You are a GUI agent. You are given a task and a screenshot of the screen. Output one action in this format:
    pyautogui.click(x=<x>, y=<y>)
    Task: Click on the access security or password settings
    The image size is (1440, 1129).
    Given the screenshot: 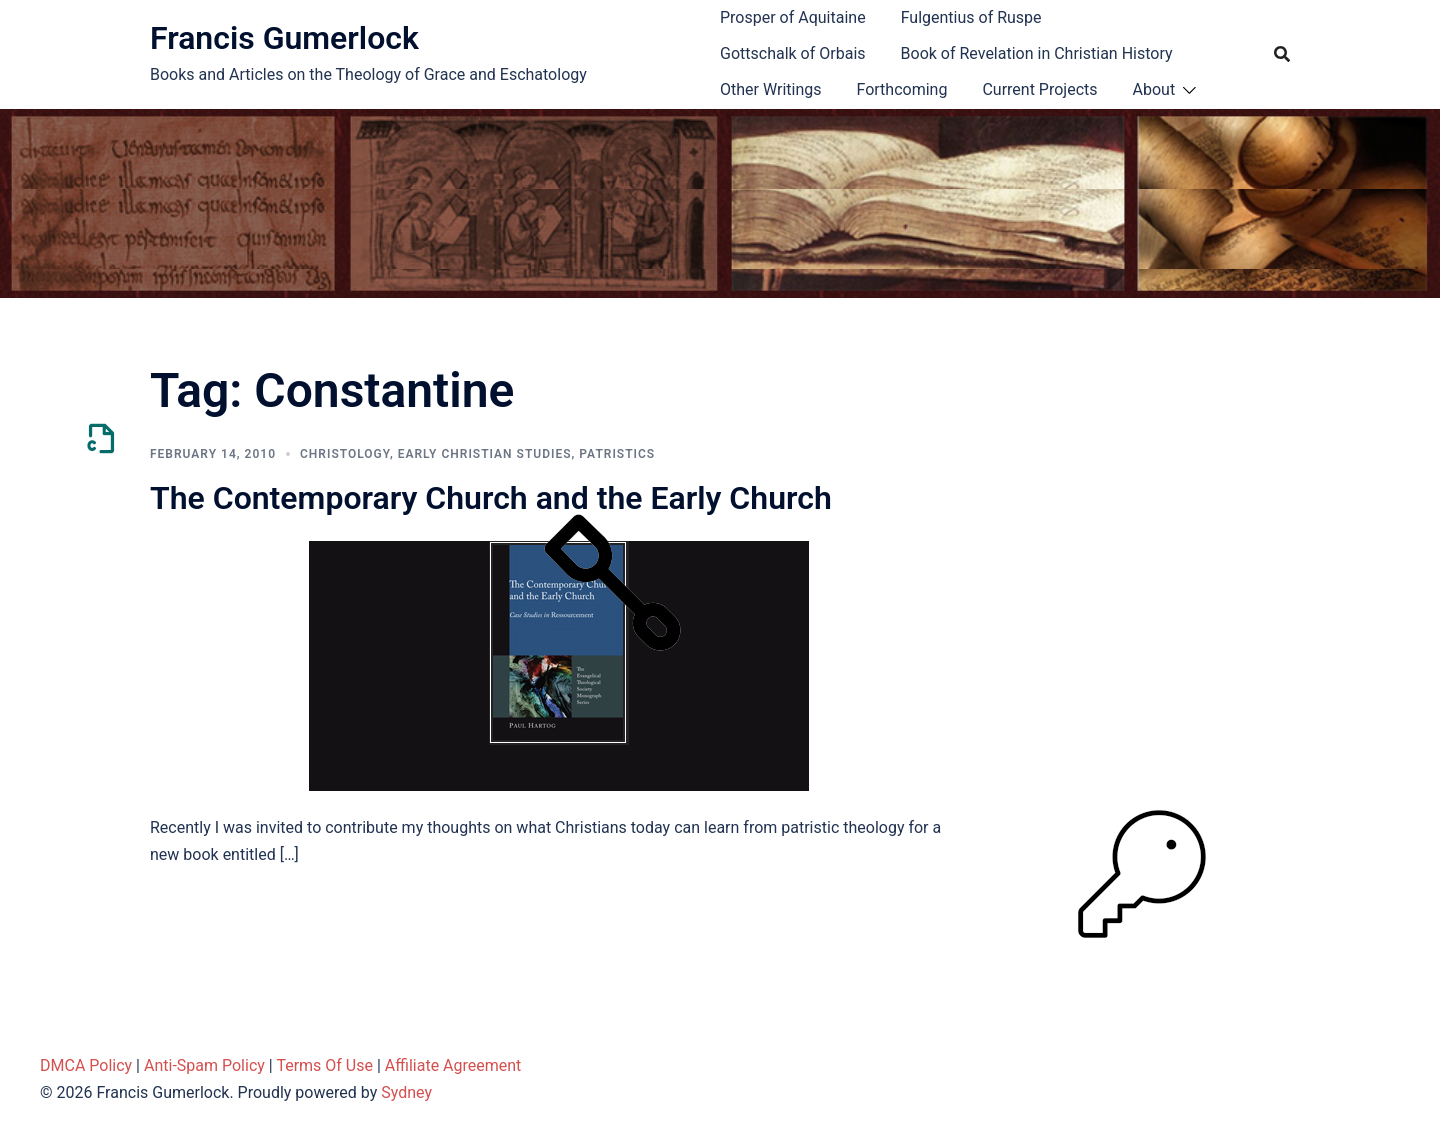 What is the action you would take?
    pyautogui.click(x=1139, y=876)
    